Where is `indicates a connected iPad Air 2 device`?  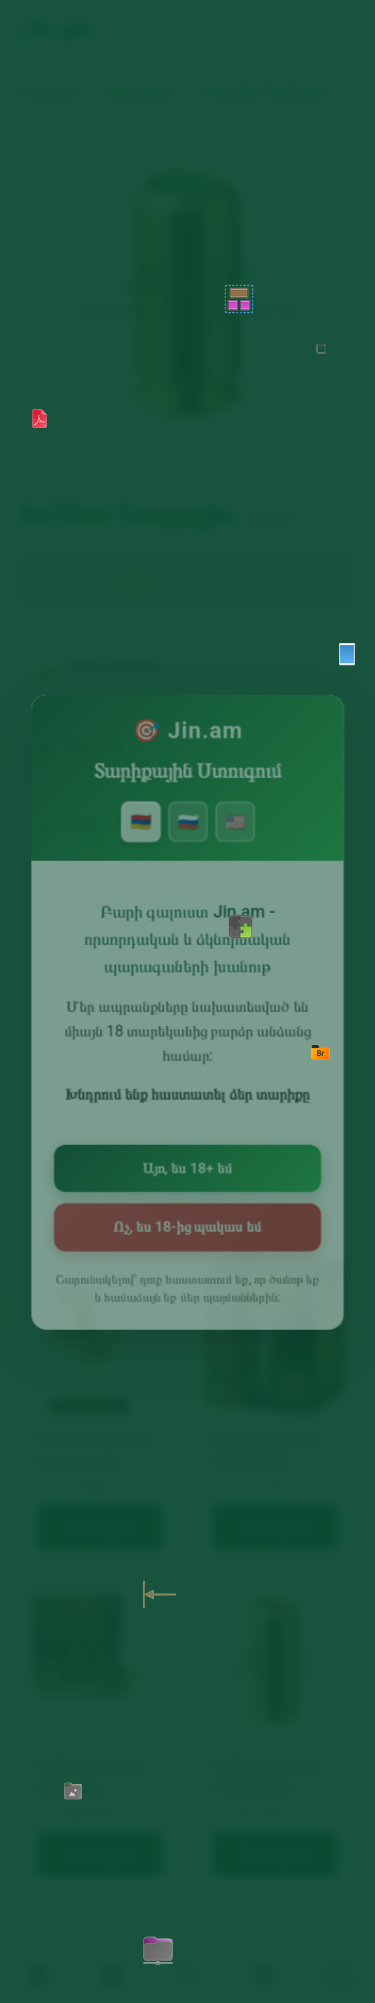
indicates a connected iPad Air 2 device is located at coordinates (347, 654).